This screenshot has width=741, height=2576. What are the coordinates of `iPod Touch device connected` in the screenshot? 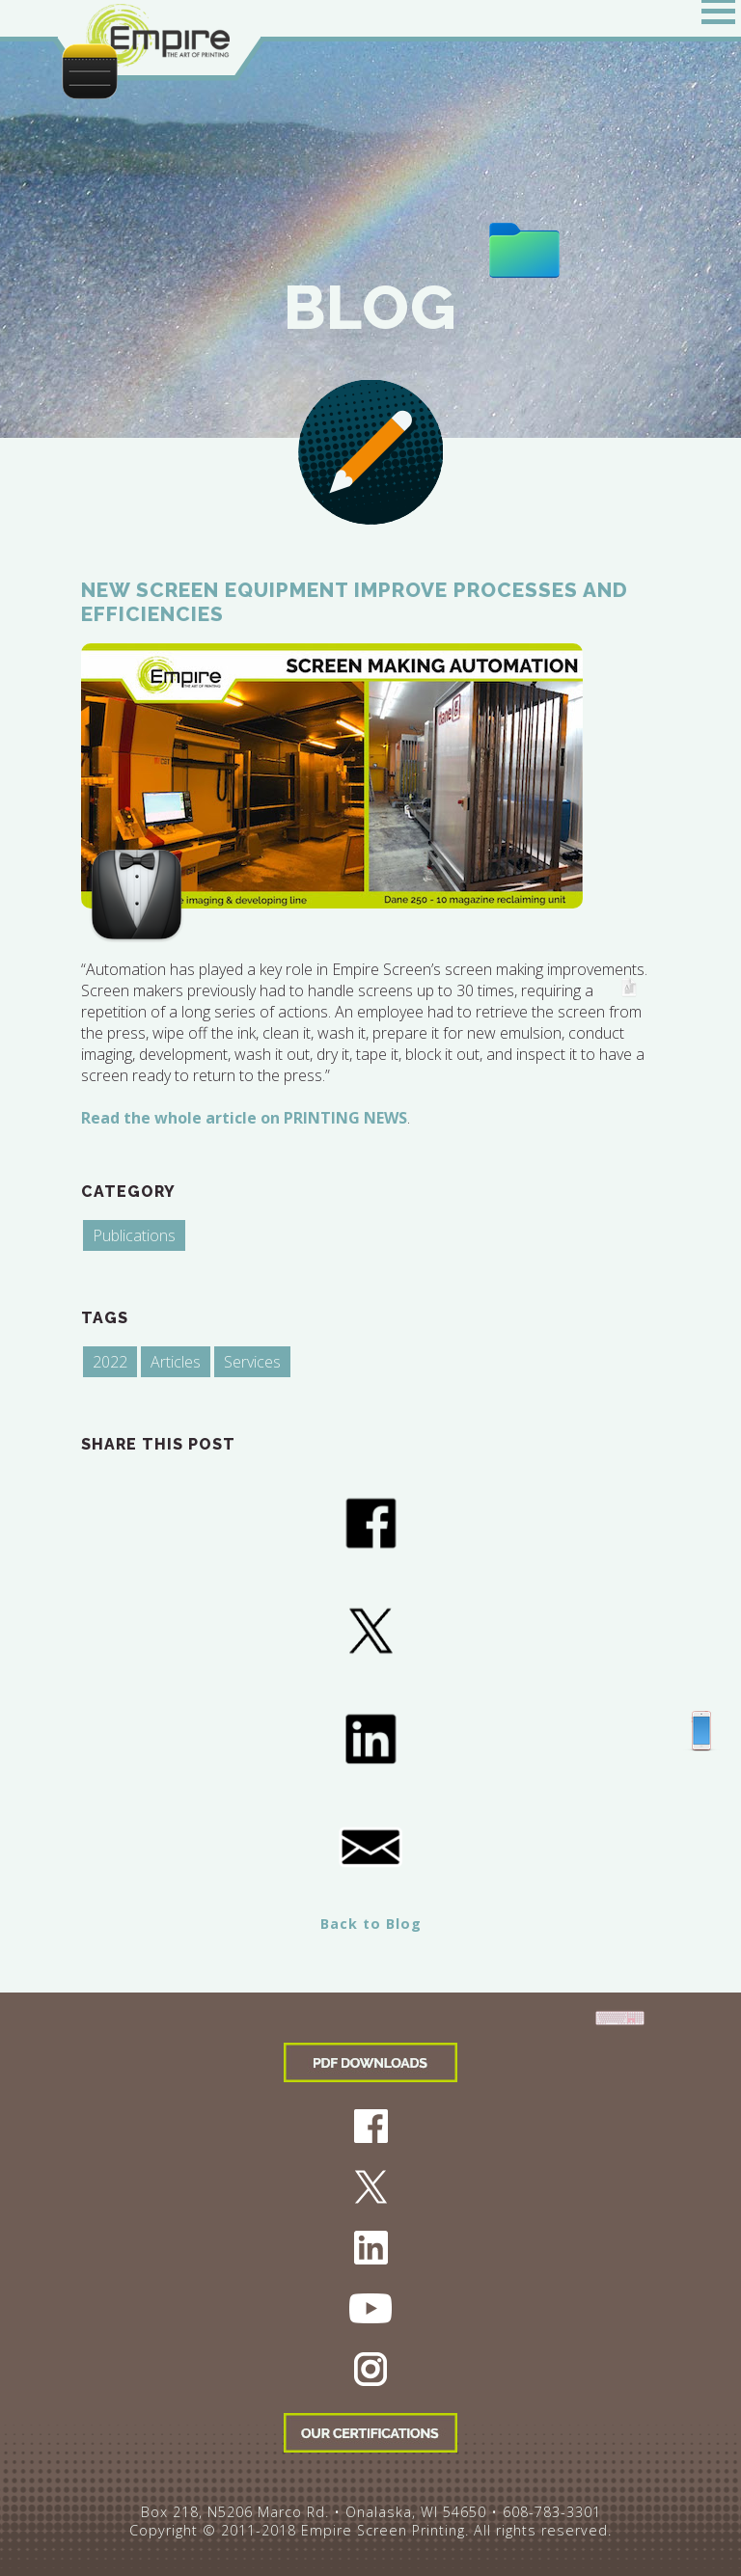 It's located at (701, 1731).